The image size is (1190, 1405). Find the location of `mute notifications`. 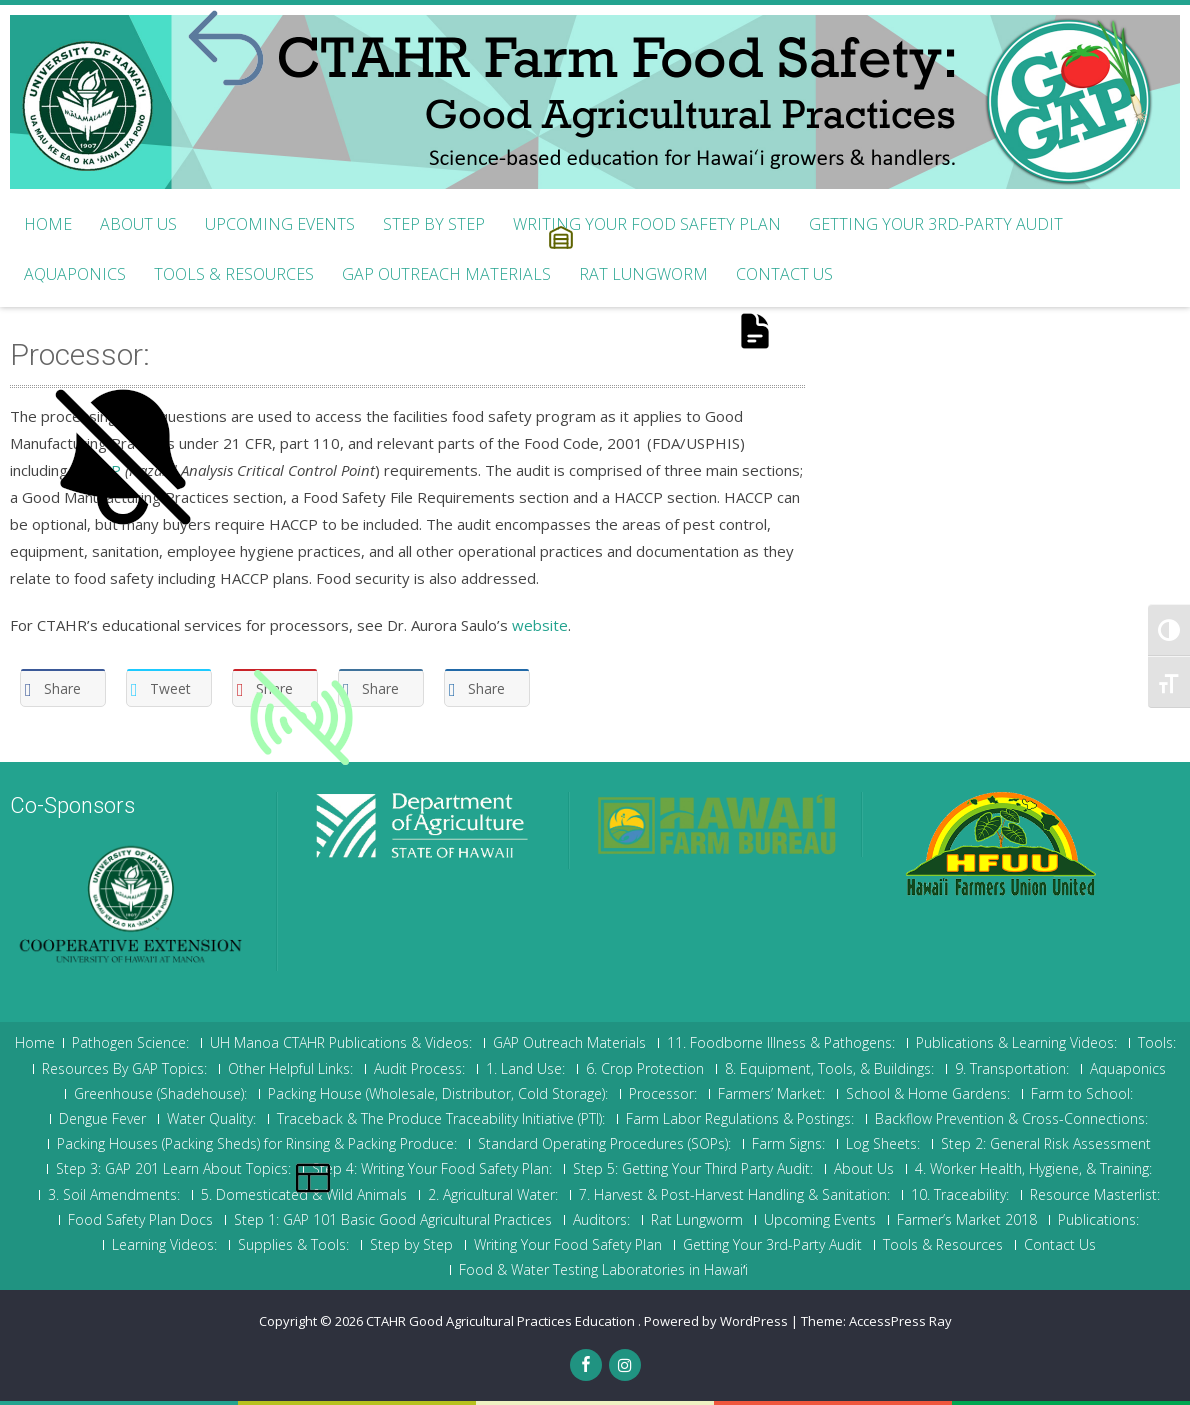

mute notifications is located at coordinates (123, 457).